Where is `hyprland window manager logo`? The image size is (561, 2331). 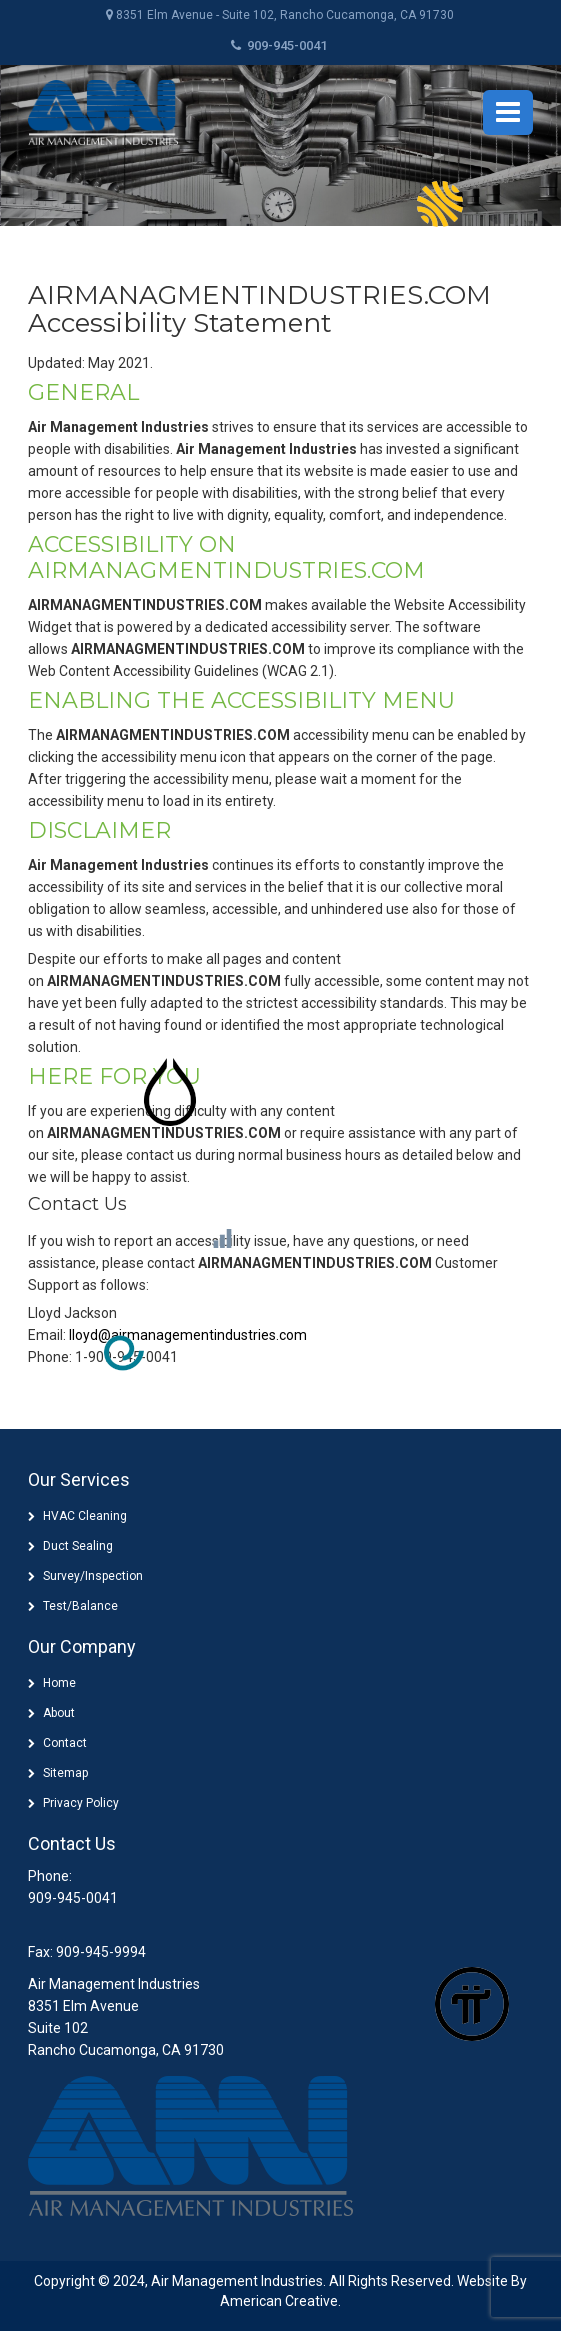 hyprland window manager logo is located at coordinates (170, 1092).